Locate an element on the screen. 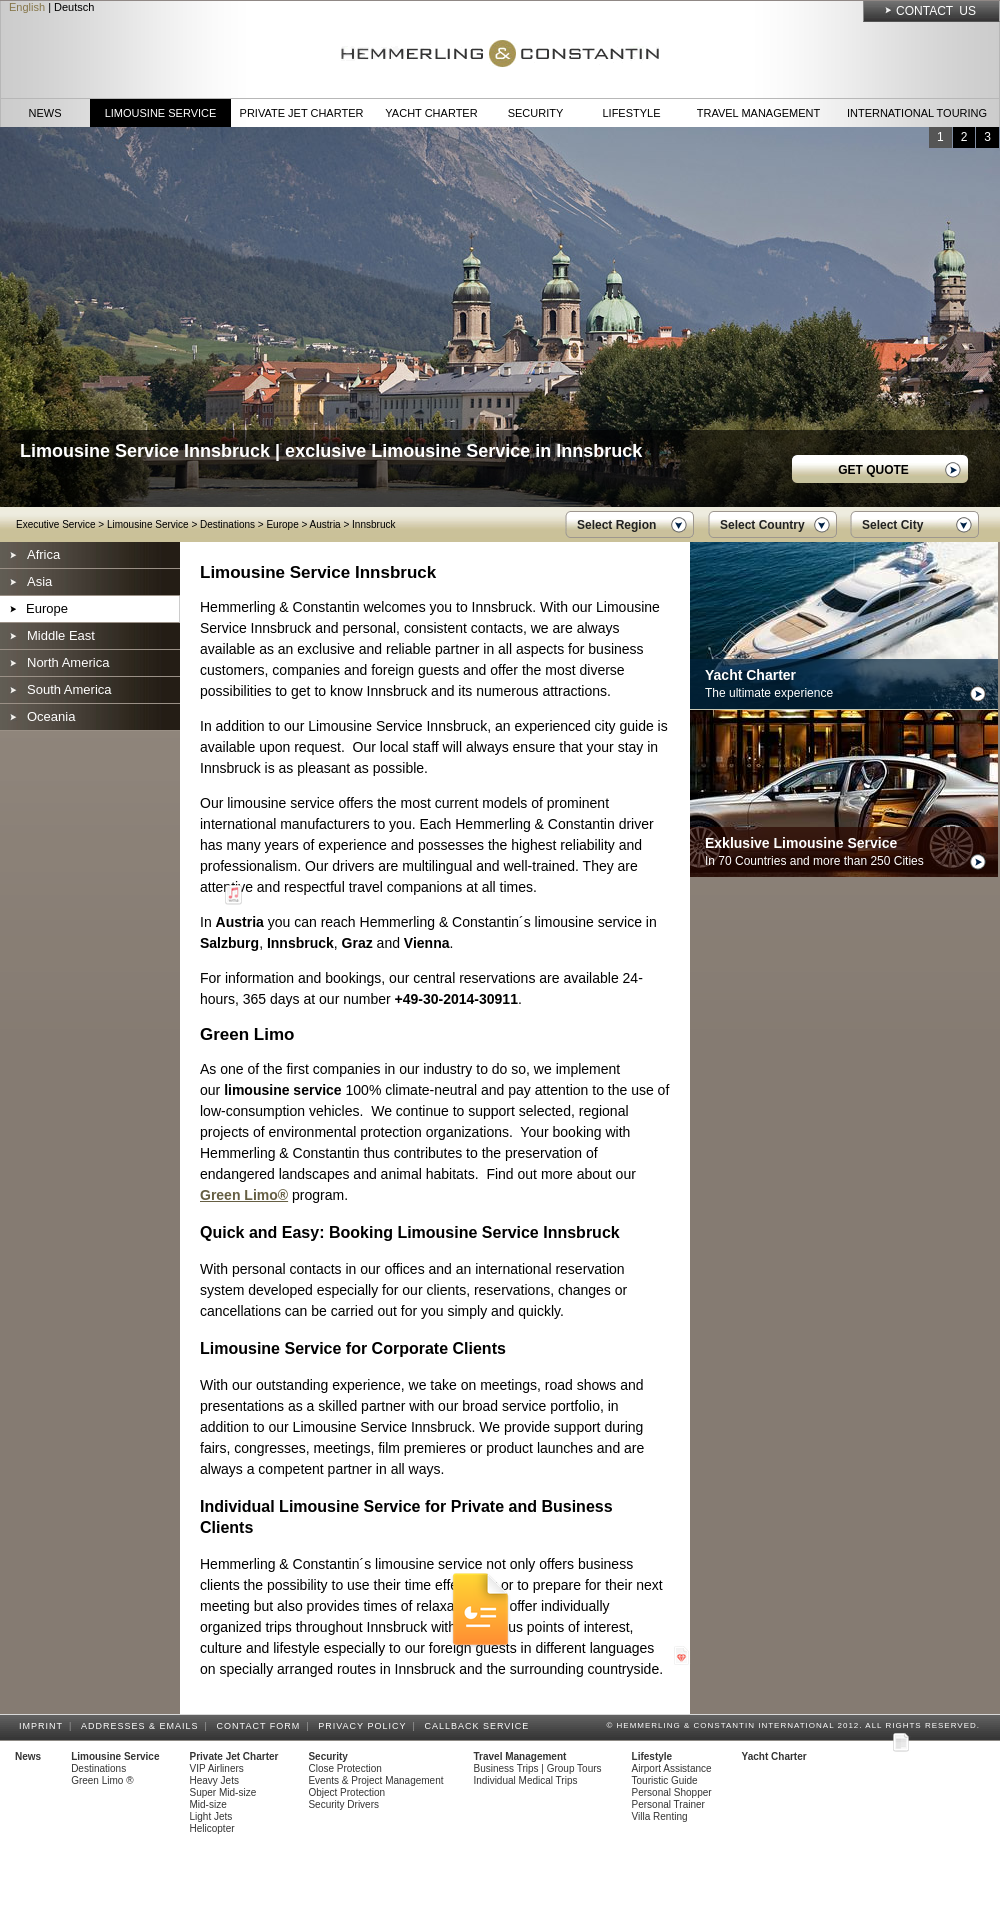  open a presentation file is located at coordinates (480, 1610).